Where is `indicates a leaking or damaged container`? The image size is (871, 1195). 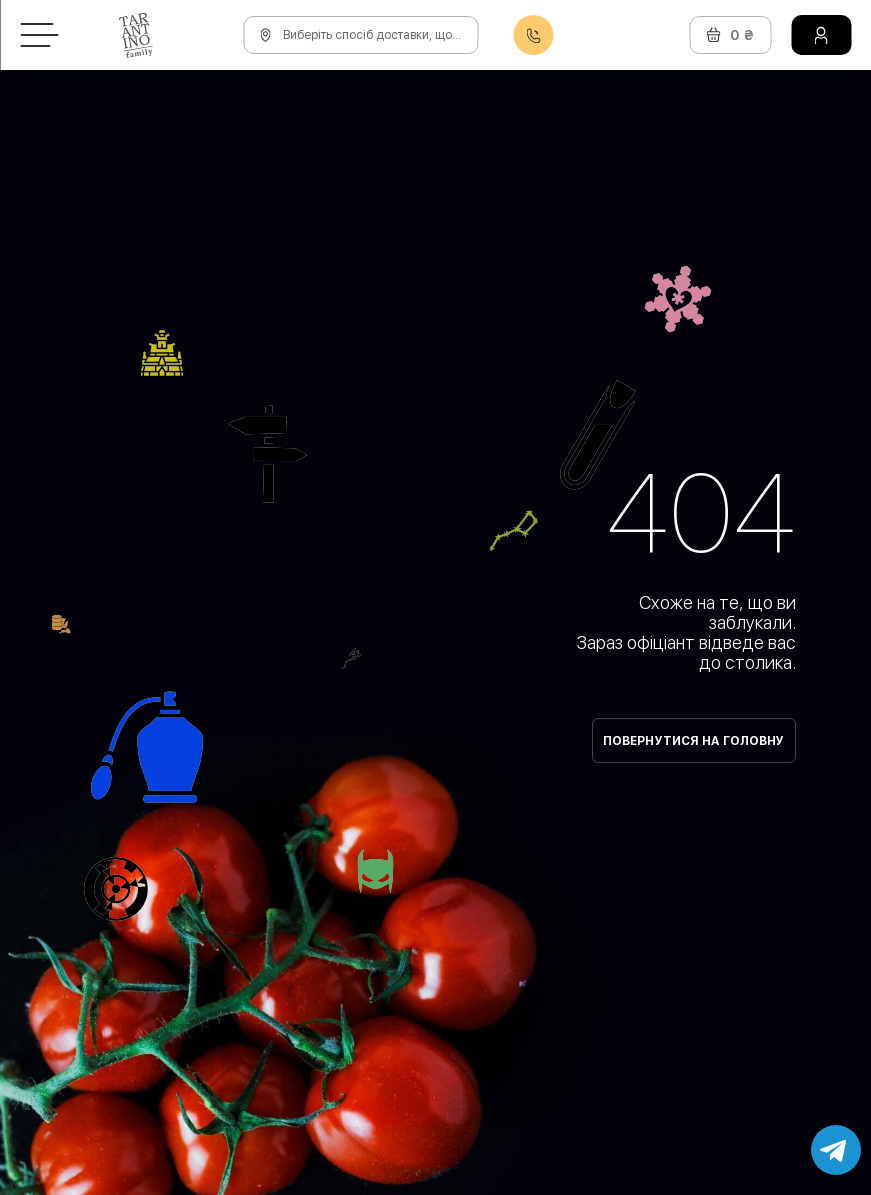 indicates a leaking or damaged container is located at coordinates (61, 624).